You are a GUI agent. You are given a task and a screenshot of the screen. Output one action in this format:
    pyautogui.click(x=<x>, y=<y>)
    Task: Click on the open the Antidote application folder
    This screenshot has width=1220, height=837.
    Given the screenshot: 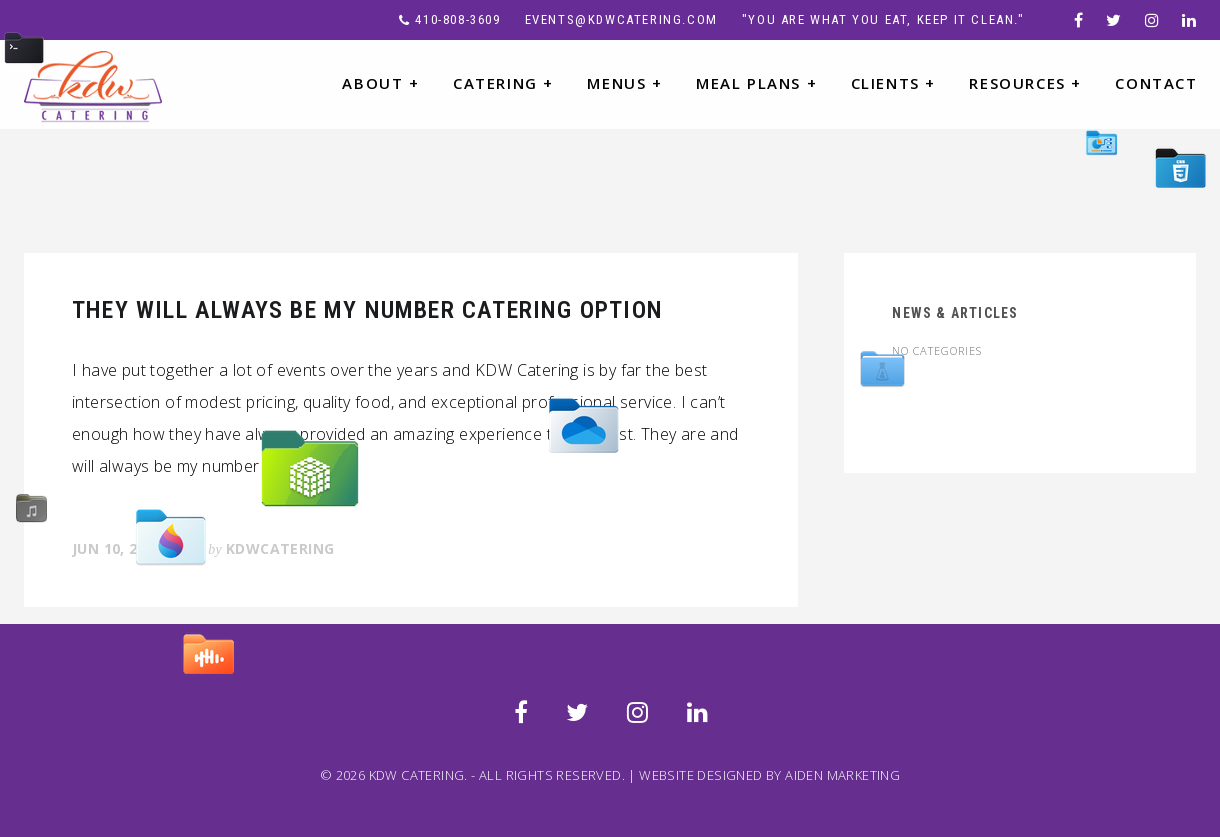 What is the action you would take?
    pyautogui.click(x=882, y=368)
    